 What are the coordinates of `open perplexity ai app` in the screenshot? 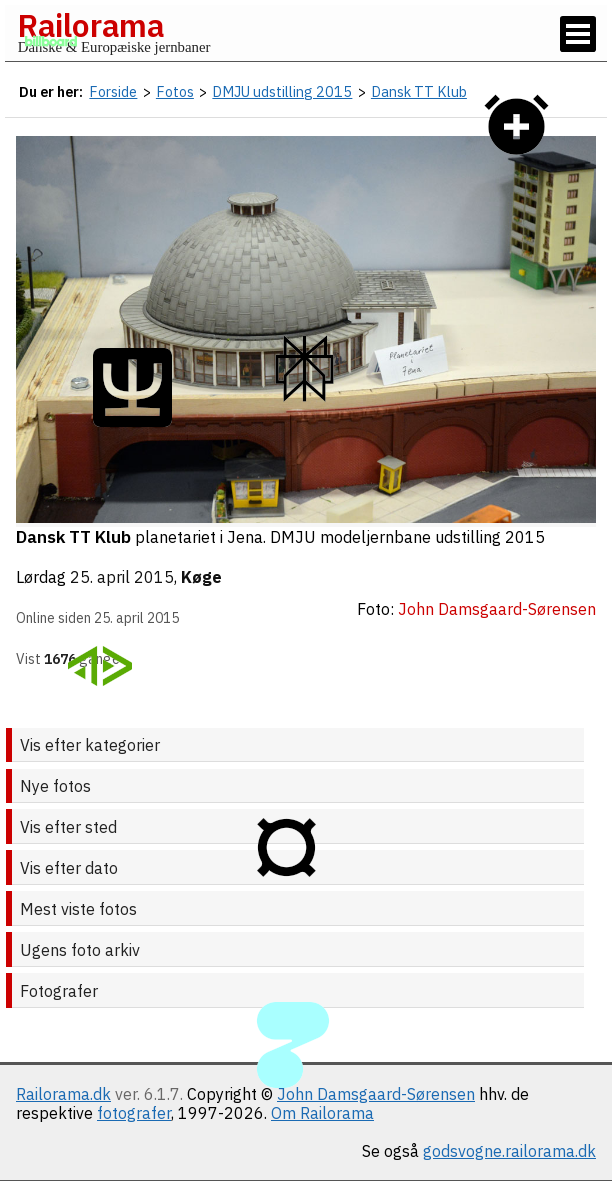 It's located at (304, 368).